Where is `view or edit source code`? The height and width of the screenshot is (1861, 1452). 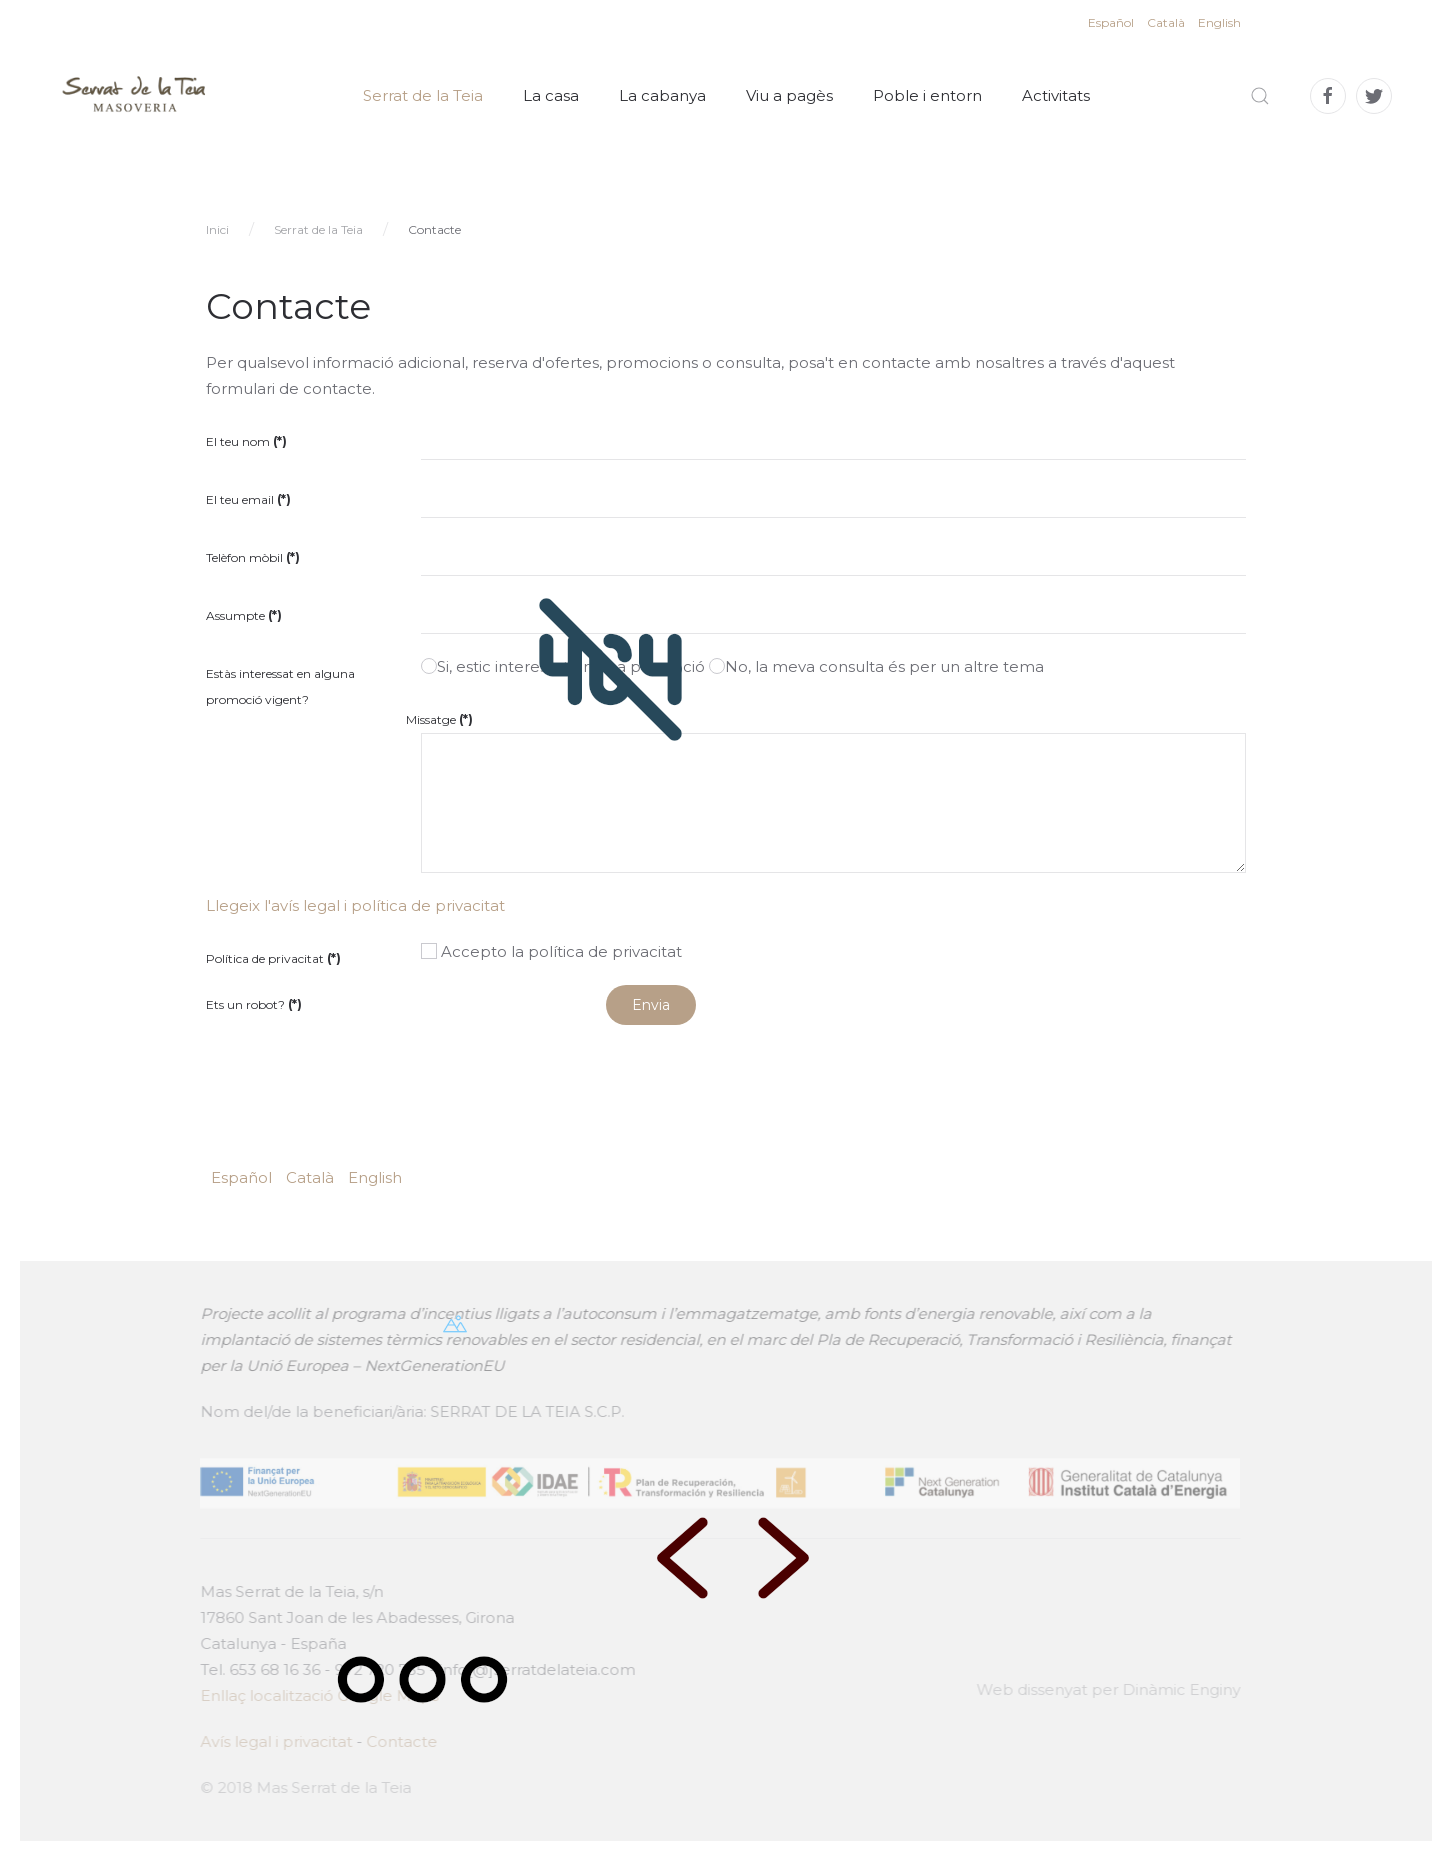
view or edit source code is located at coordinates (733, 1558).